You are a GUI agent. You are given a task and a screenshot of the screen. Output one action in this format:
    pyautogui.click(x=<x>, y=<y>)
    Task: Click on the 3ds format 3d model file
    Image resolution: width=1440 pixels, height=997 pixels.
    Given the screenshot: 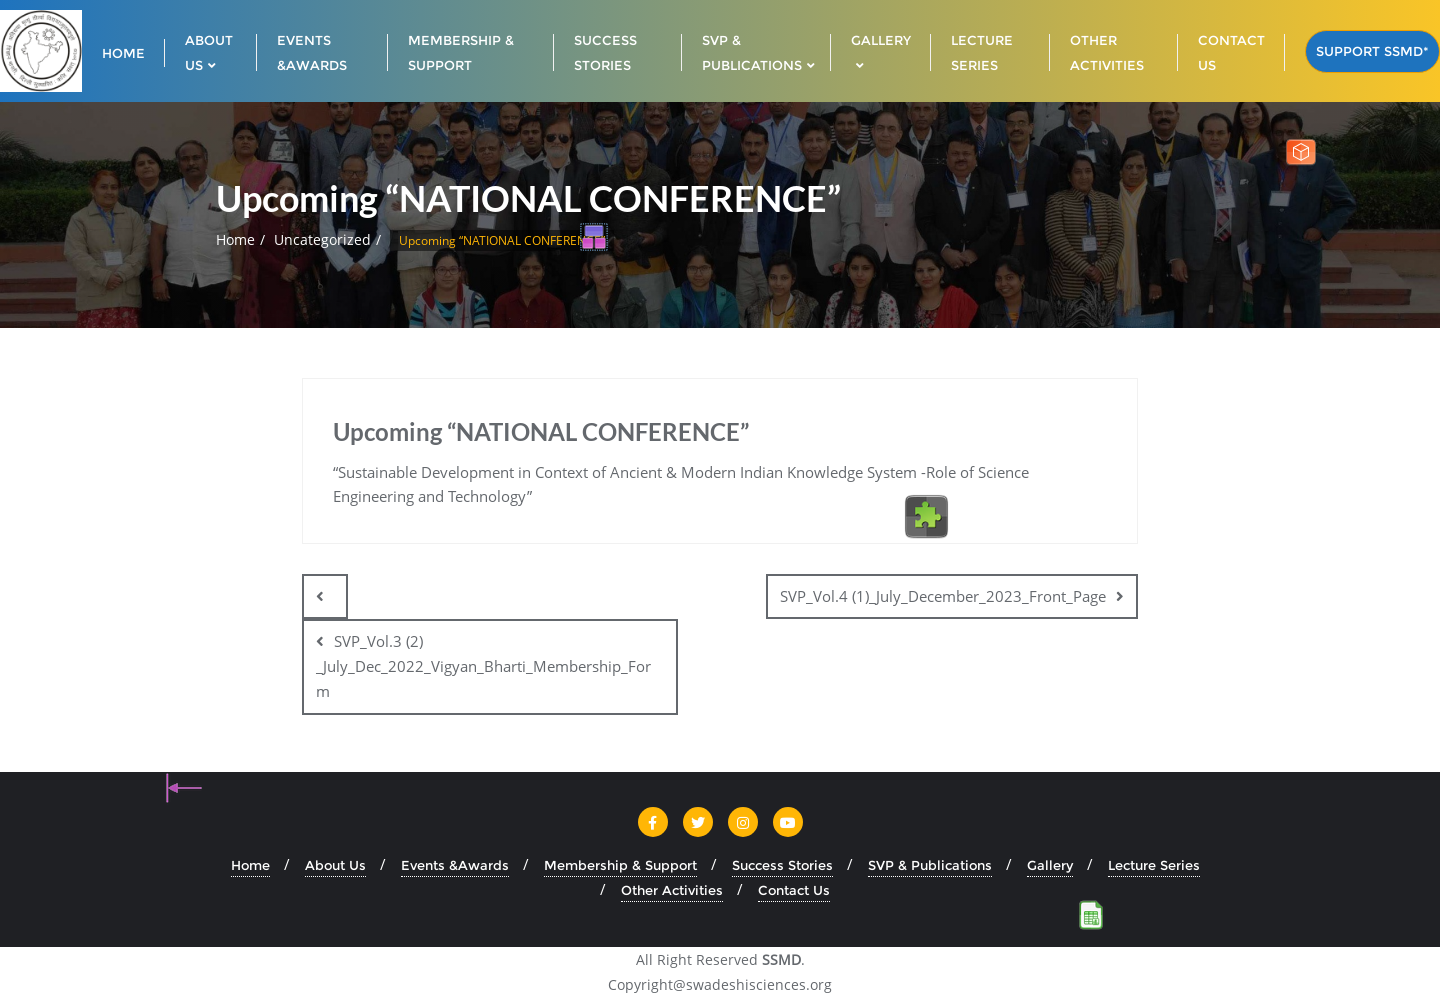 What is the action you would take?
    pyautogui.click(x=1301, y=151)
    